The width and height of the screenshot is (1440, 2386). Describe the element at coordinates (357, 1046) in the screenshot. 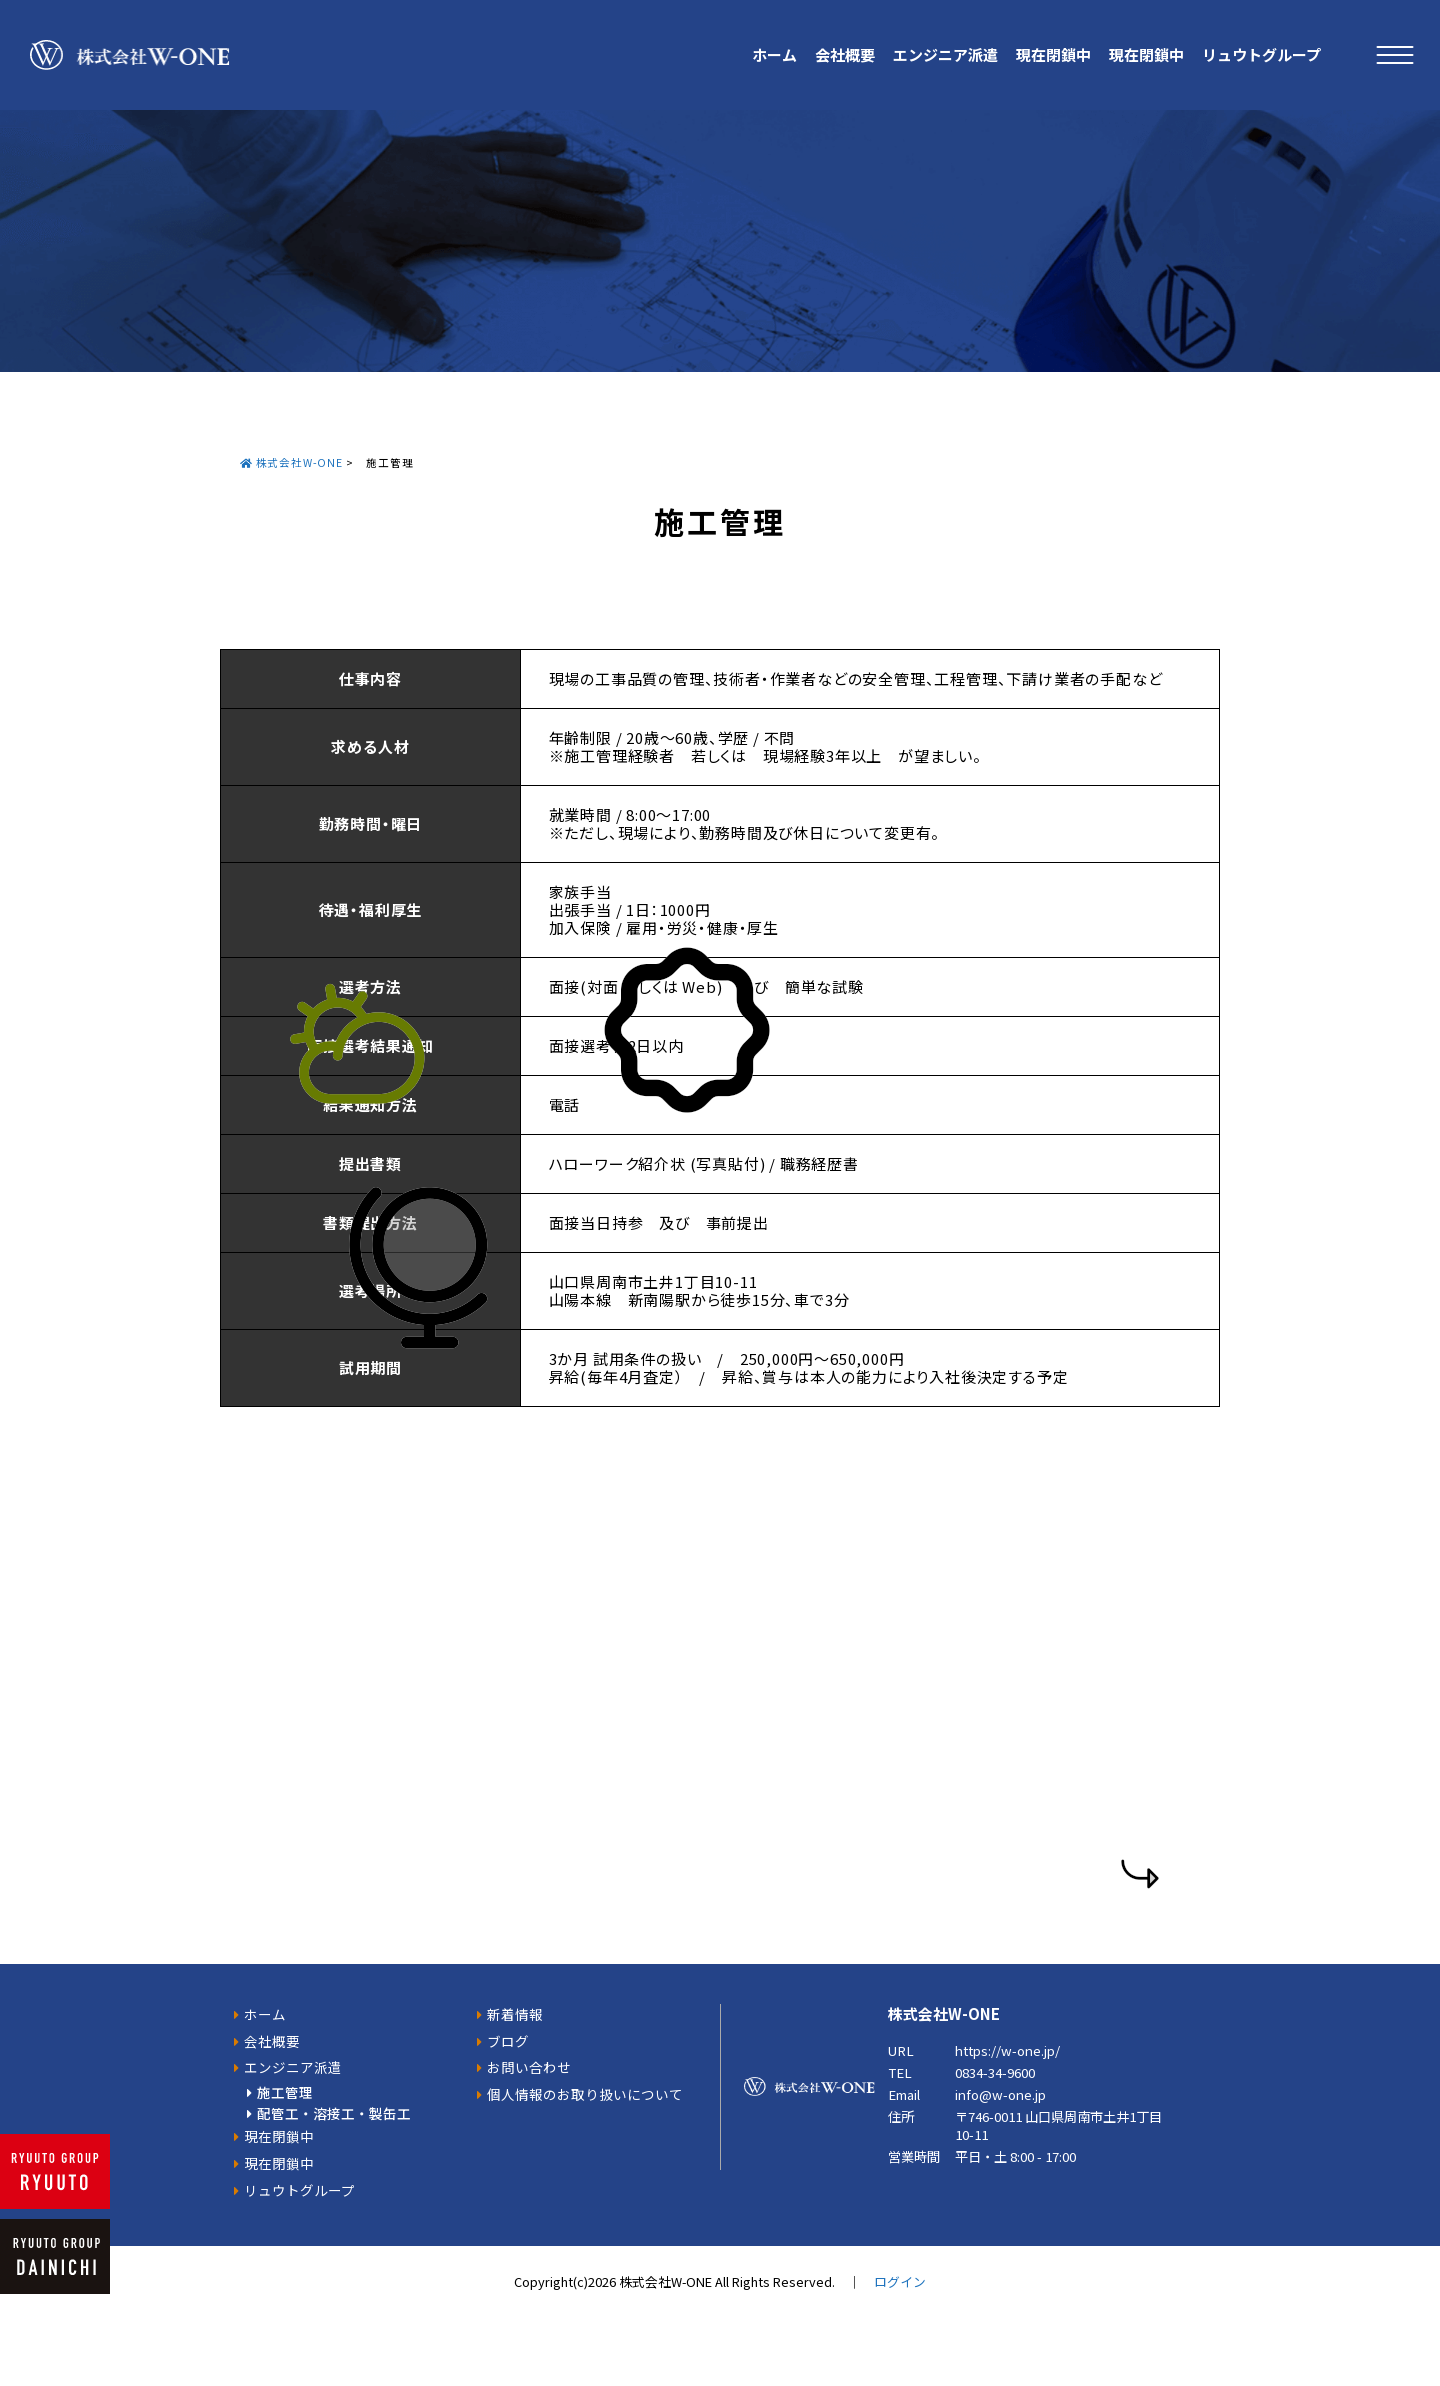

I see `view current weather conditions` at that location.